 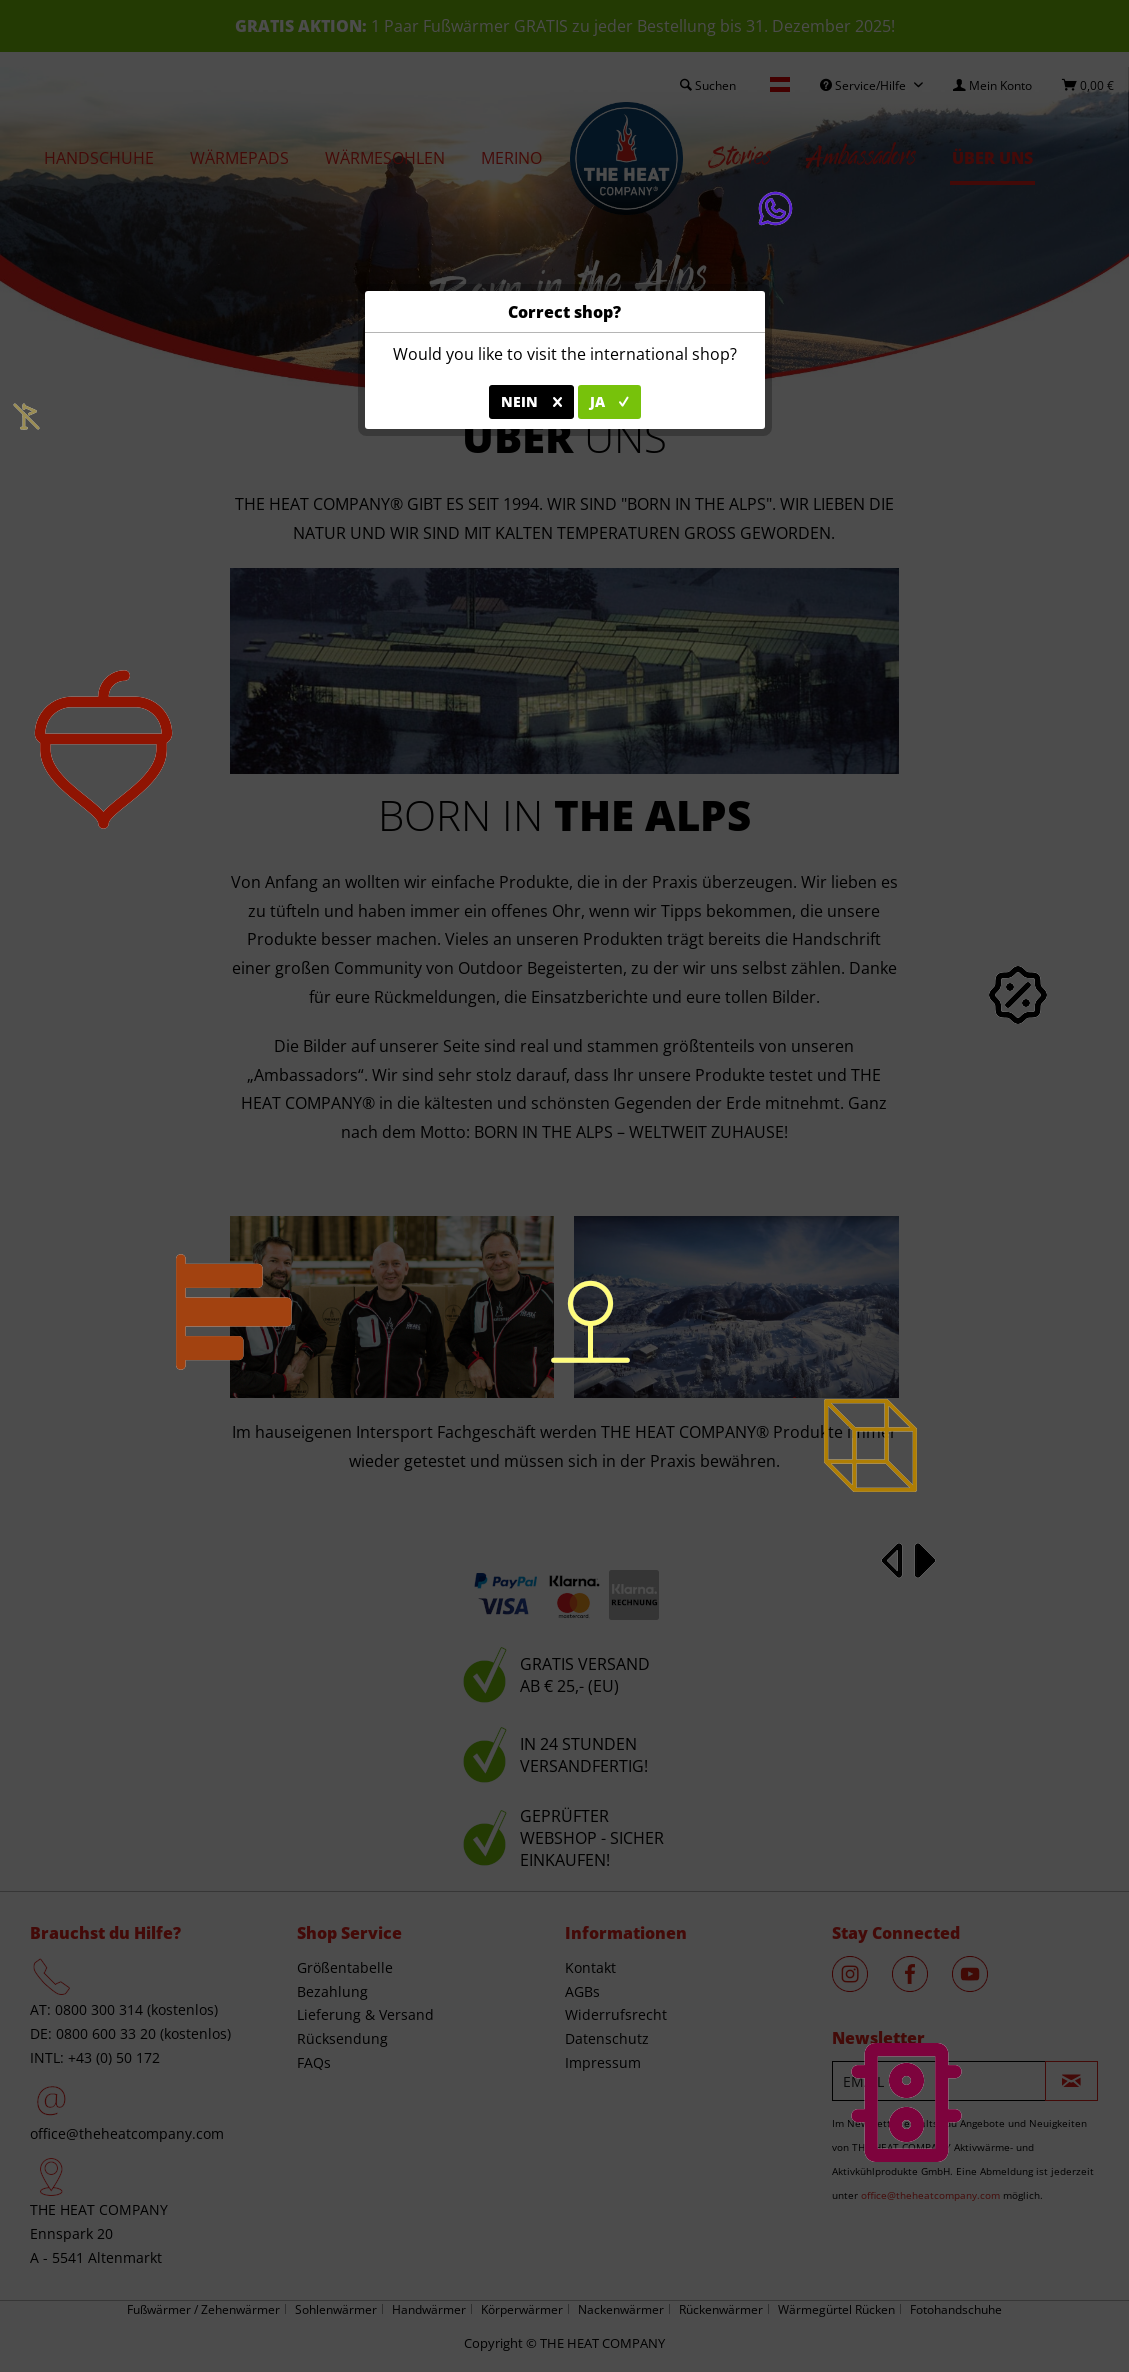 What do you see at coordinates (590, 1323) in the screenshot?
I see `mark a location on the map` at bounding box center [590, 1323].